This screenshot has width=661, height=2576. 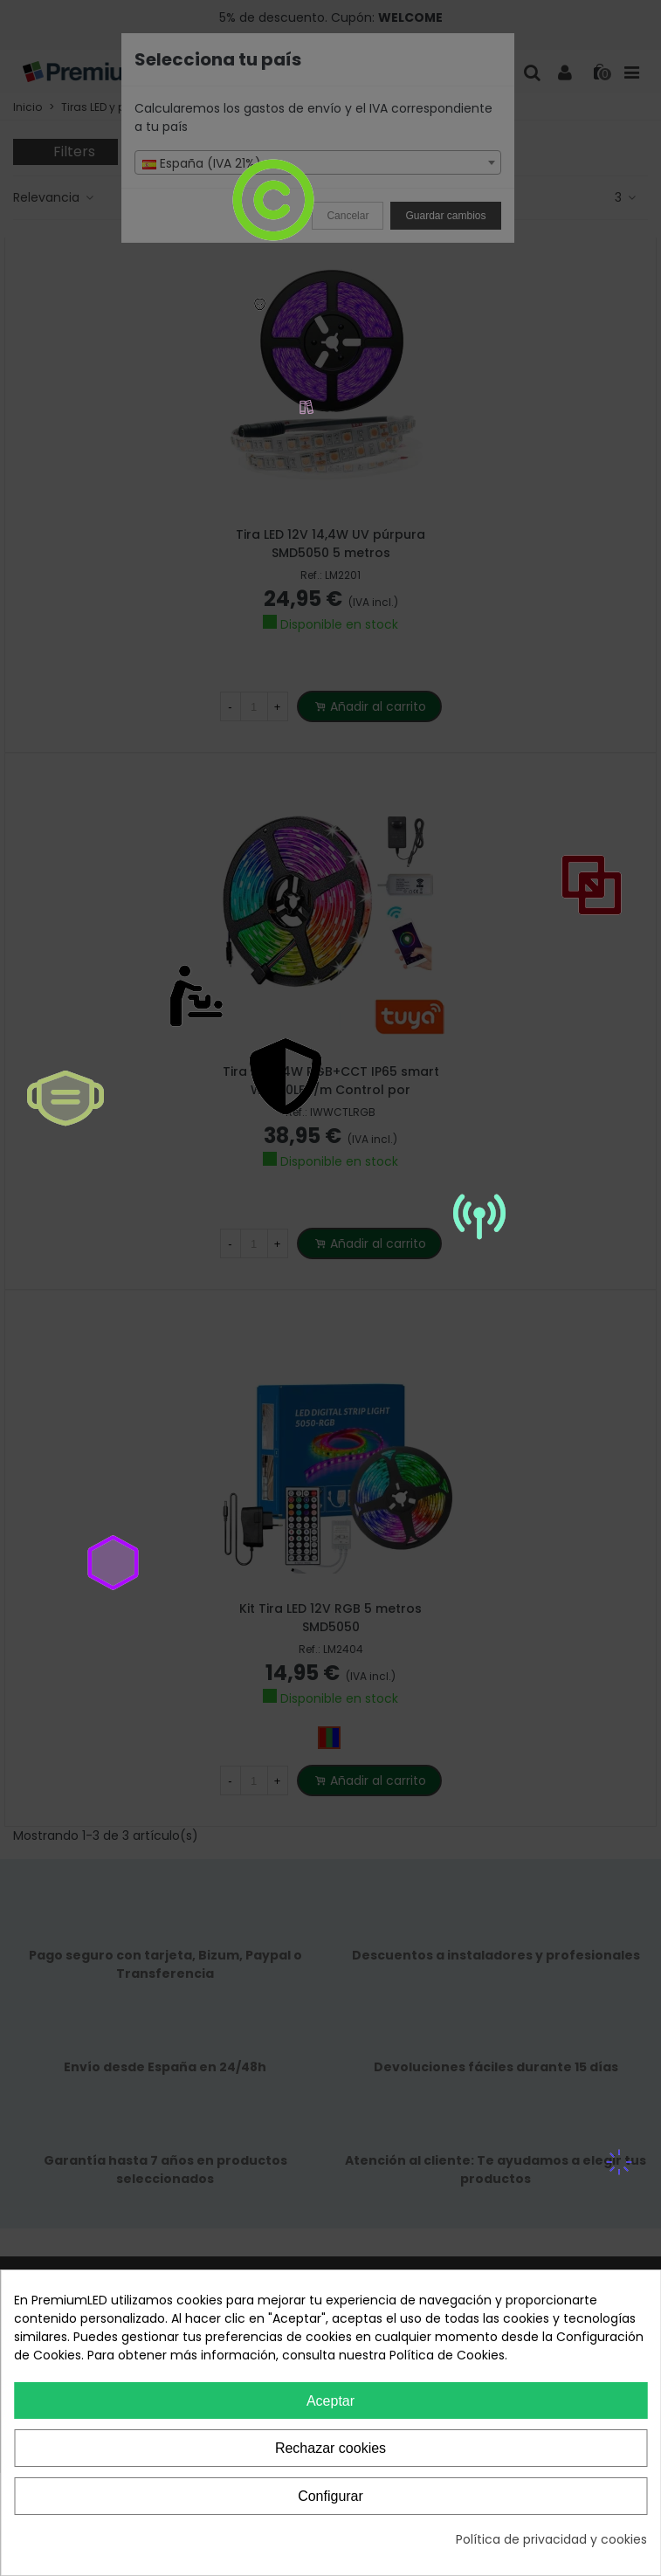 What do you see at coordinates (113, 1562) in the screenshot?
I see `generic shape or container element` at bounding box center [113, 1562].